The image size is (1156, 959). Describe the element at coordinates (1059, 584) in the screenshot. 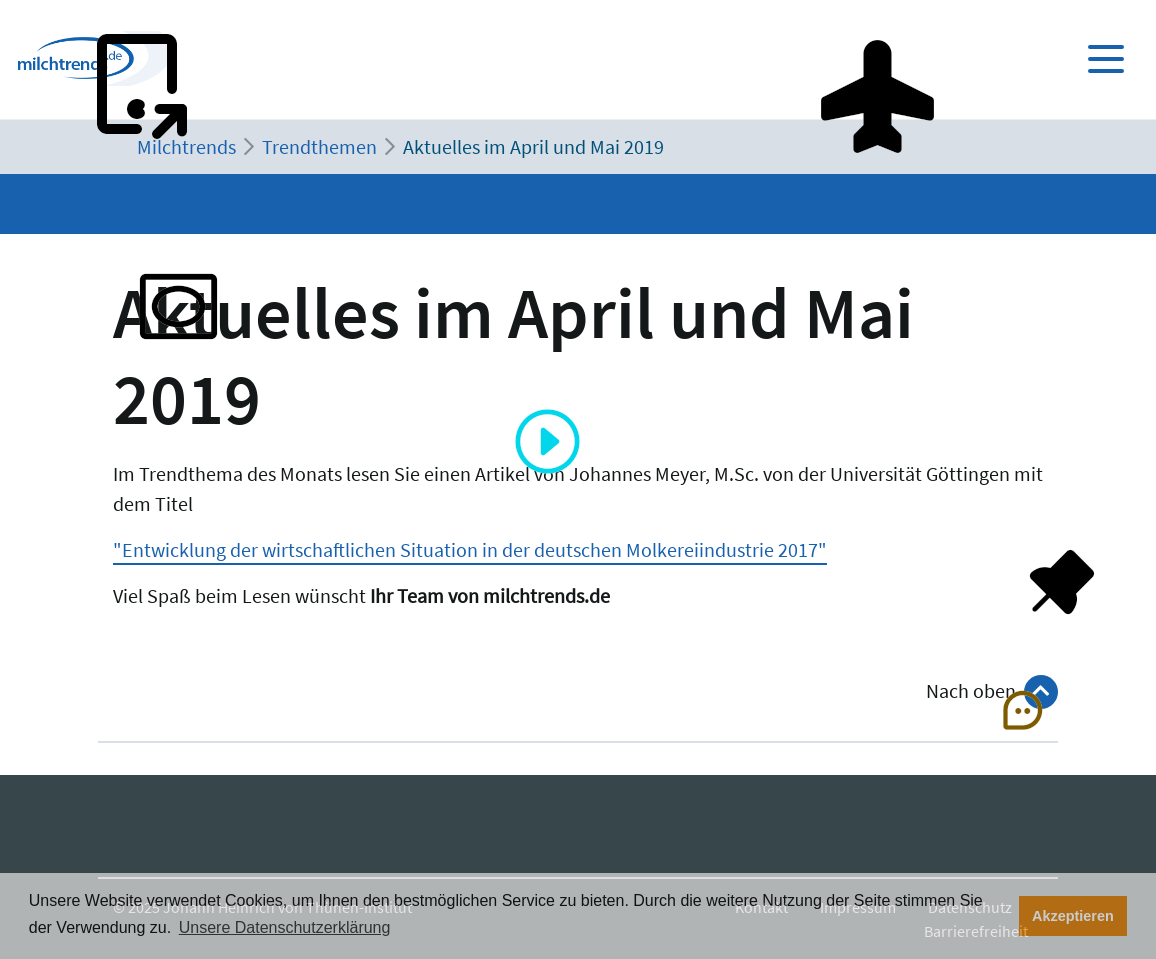

I see `pin an item to keep it visible` at that location.